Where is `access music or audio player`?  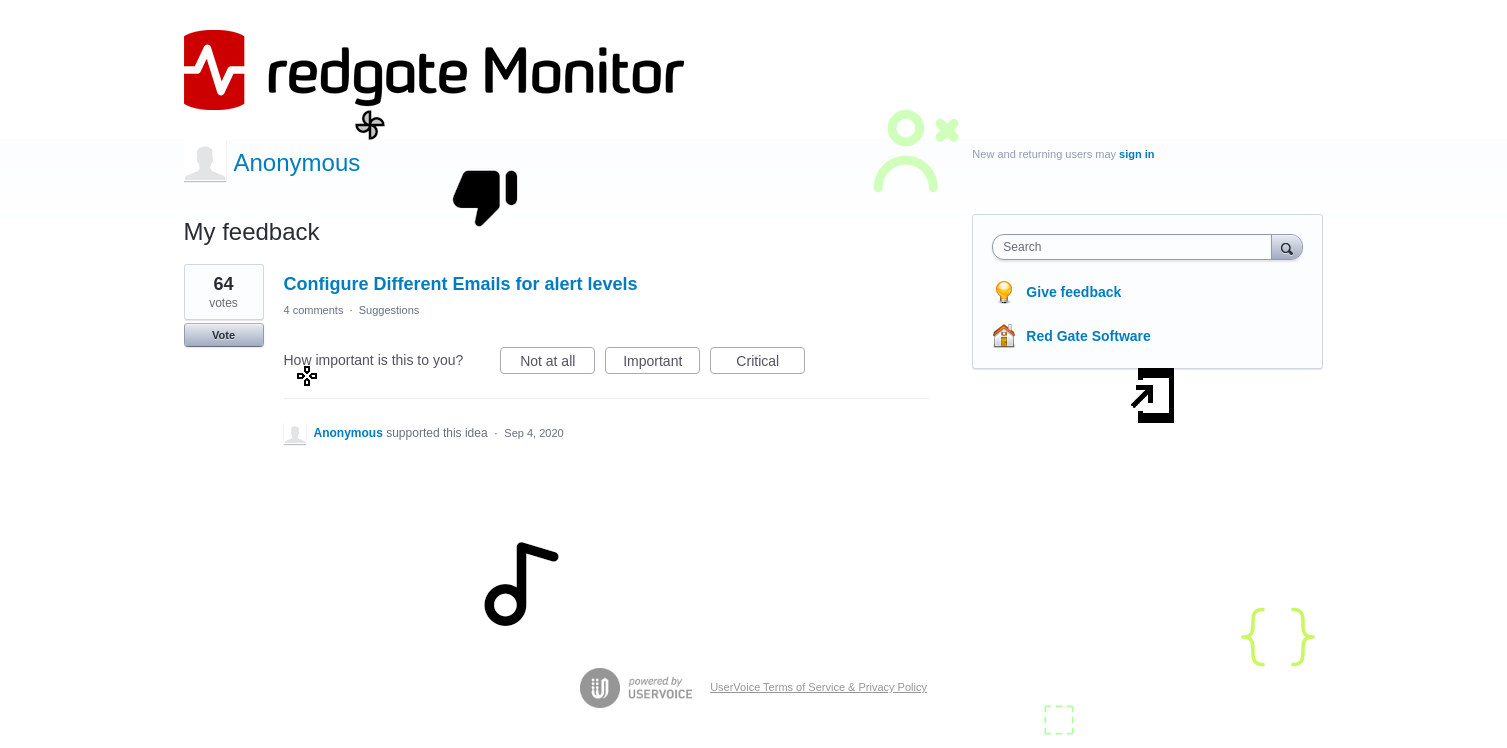
access music or audio player is located at coordinates (521, 582).